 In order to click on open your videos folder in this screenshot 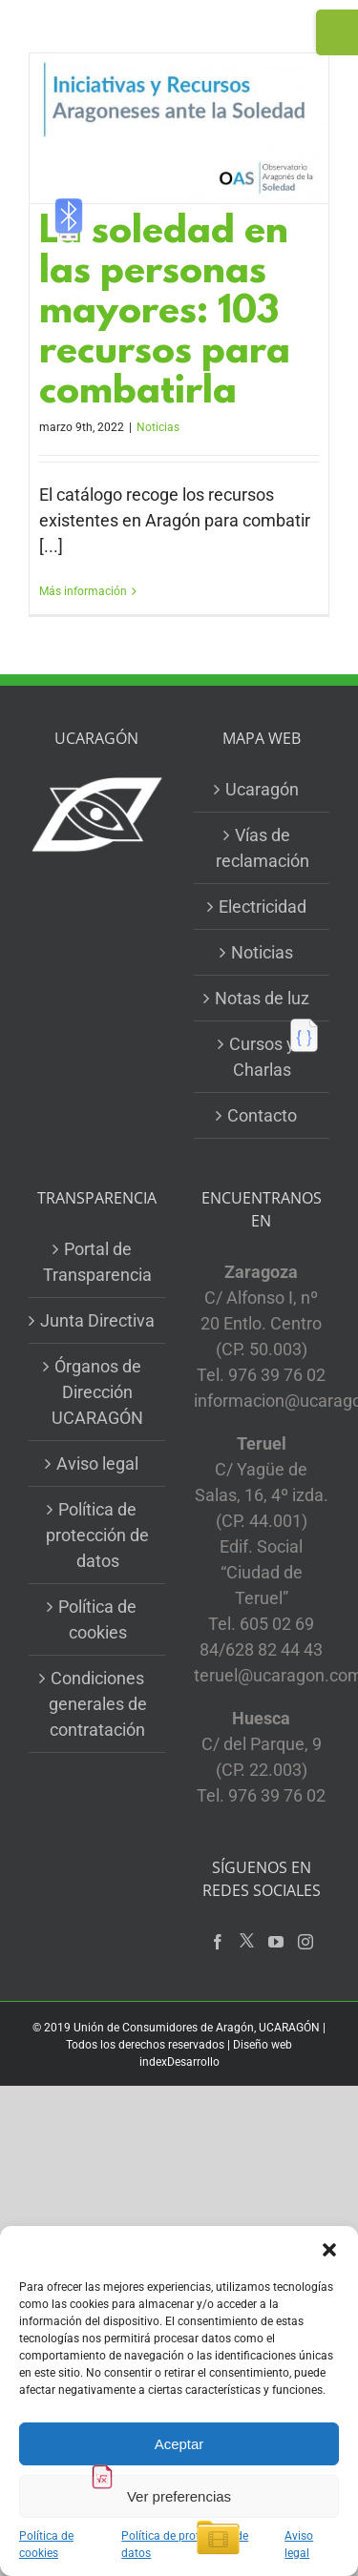, I will do `click(218, 2537)`.